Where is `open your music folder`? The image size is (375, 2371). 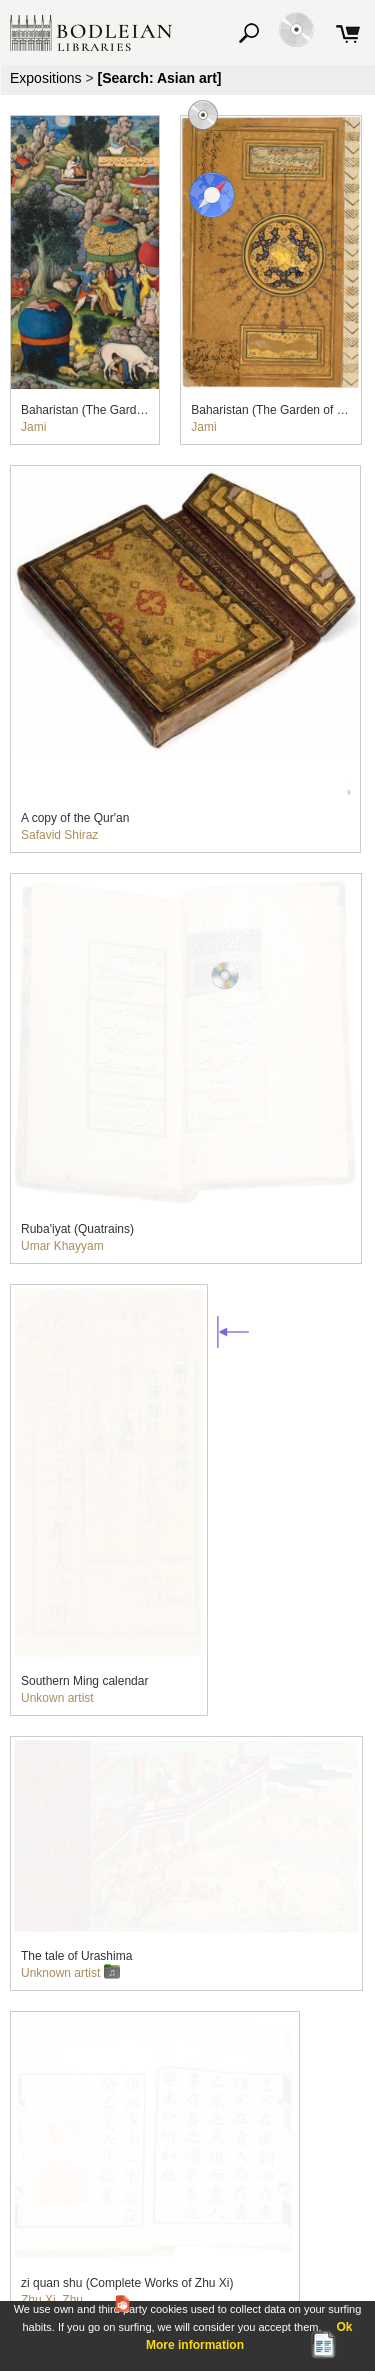 open your music folder is located at coordinates (112, 1971).